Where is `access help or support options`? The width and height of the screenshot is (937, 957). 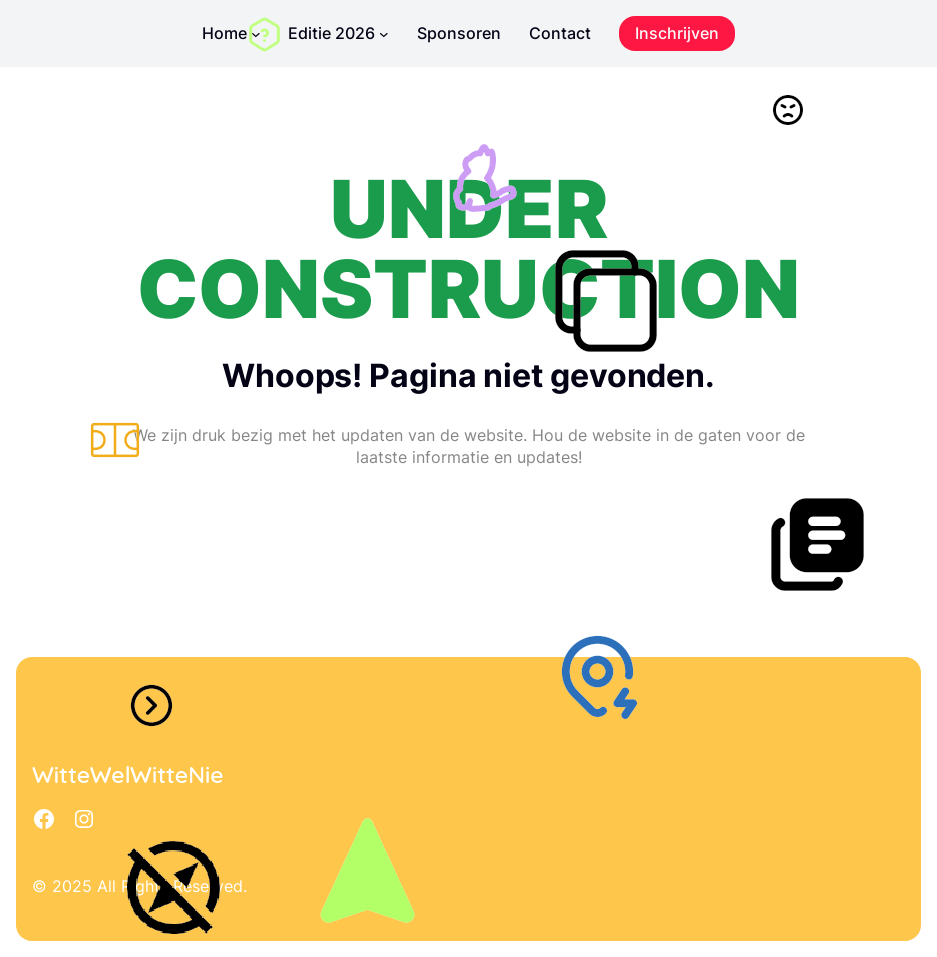 access help or support options is located at coordinates (264, 34).